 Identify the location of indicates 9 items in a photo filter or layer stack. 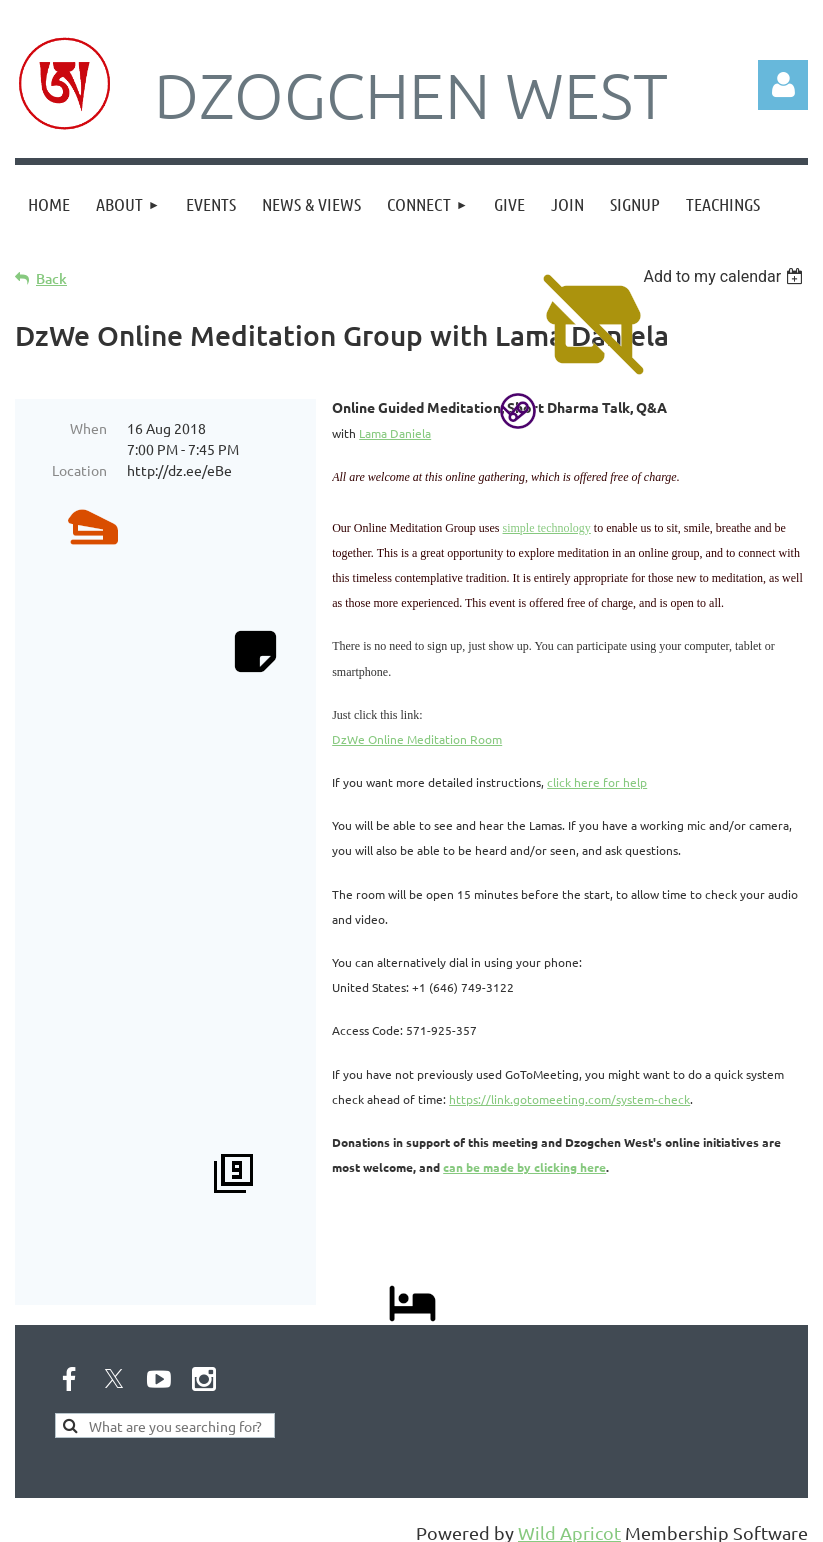
(233, 1173).